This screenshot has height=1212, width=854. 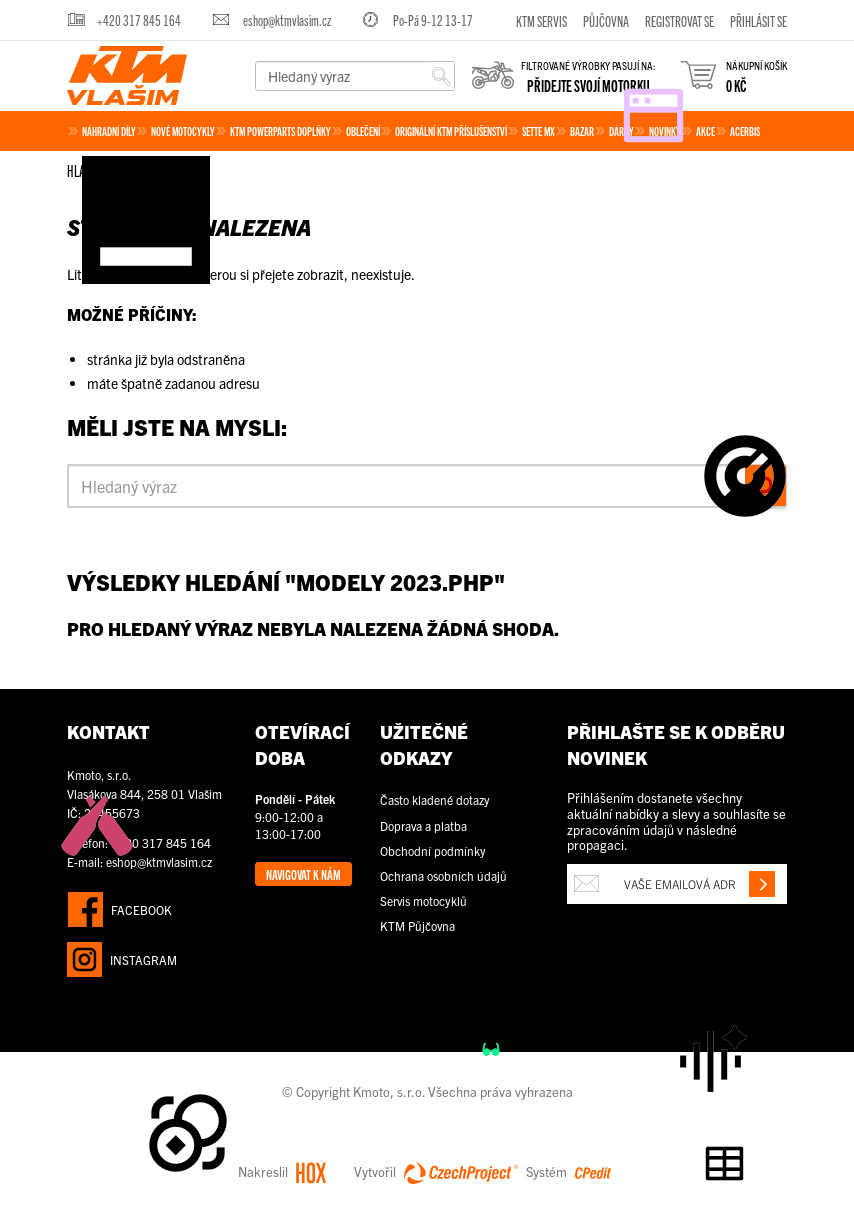 I want to click on swap or exchange tokens/cryptocurrency, so click(x=188, y=1133).